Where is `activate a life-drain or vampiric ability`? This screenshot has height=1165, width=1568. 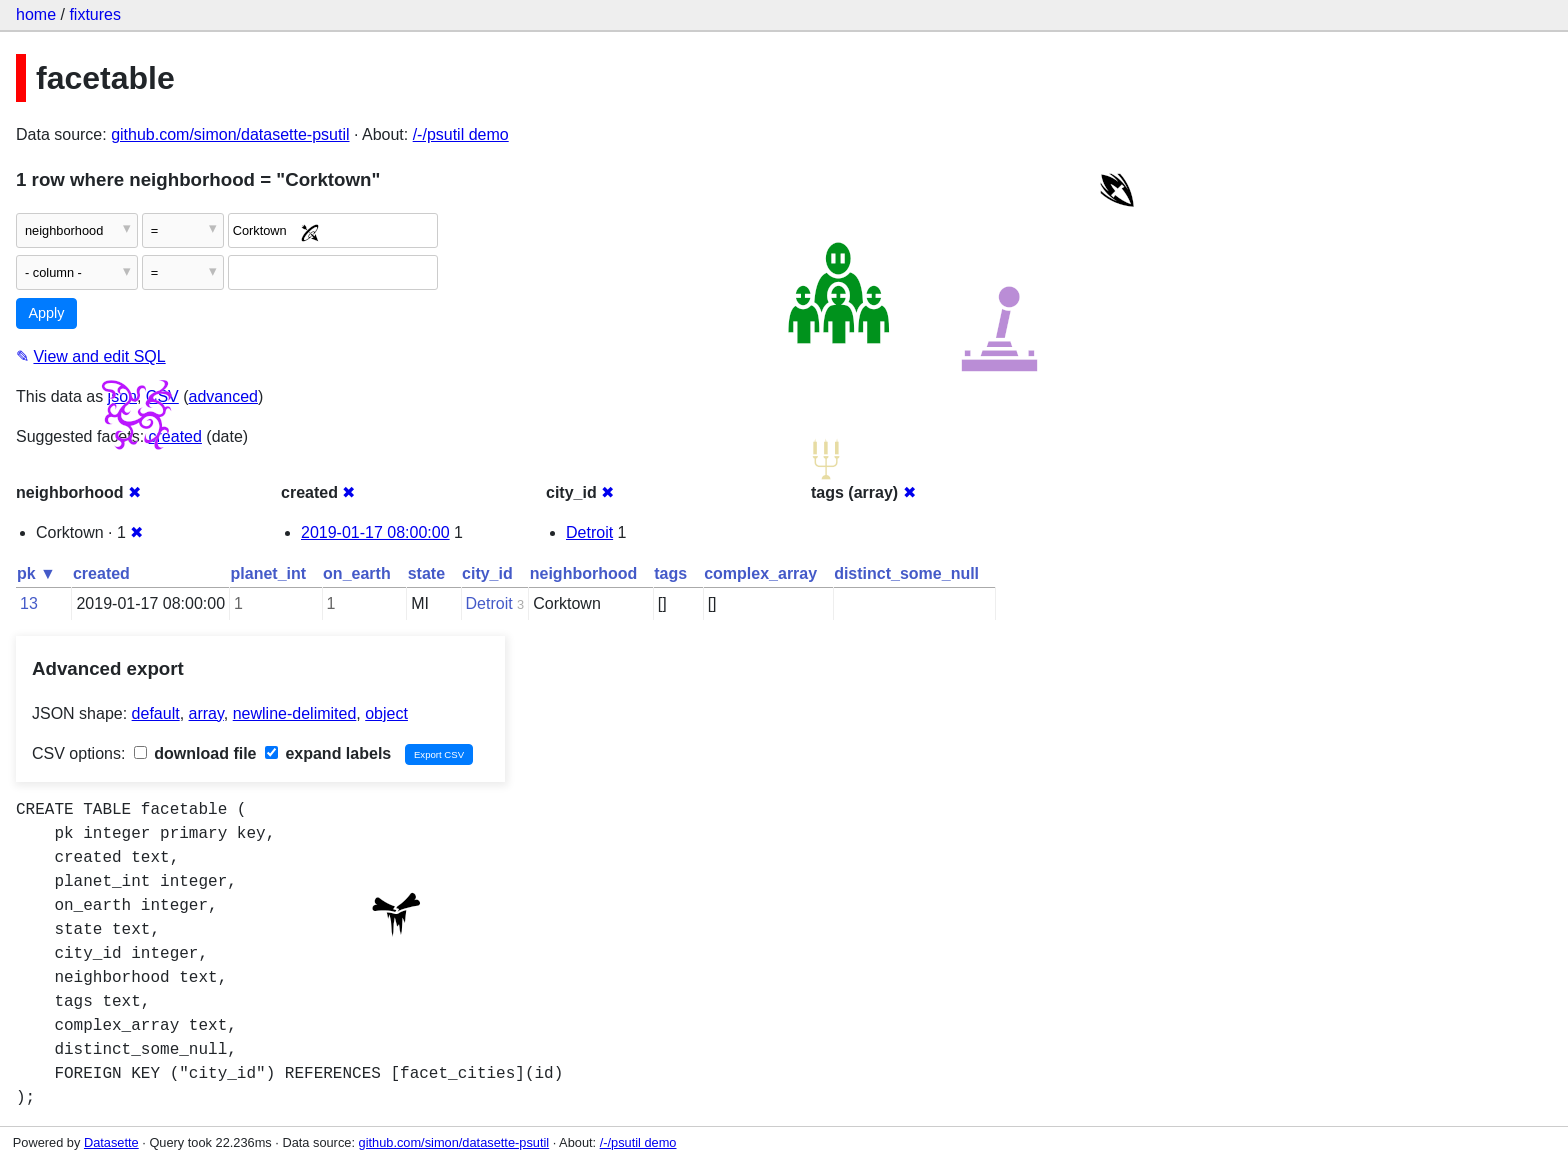 activate a life-drain or vampiric ability is located at coordinates (396, 914).